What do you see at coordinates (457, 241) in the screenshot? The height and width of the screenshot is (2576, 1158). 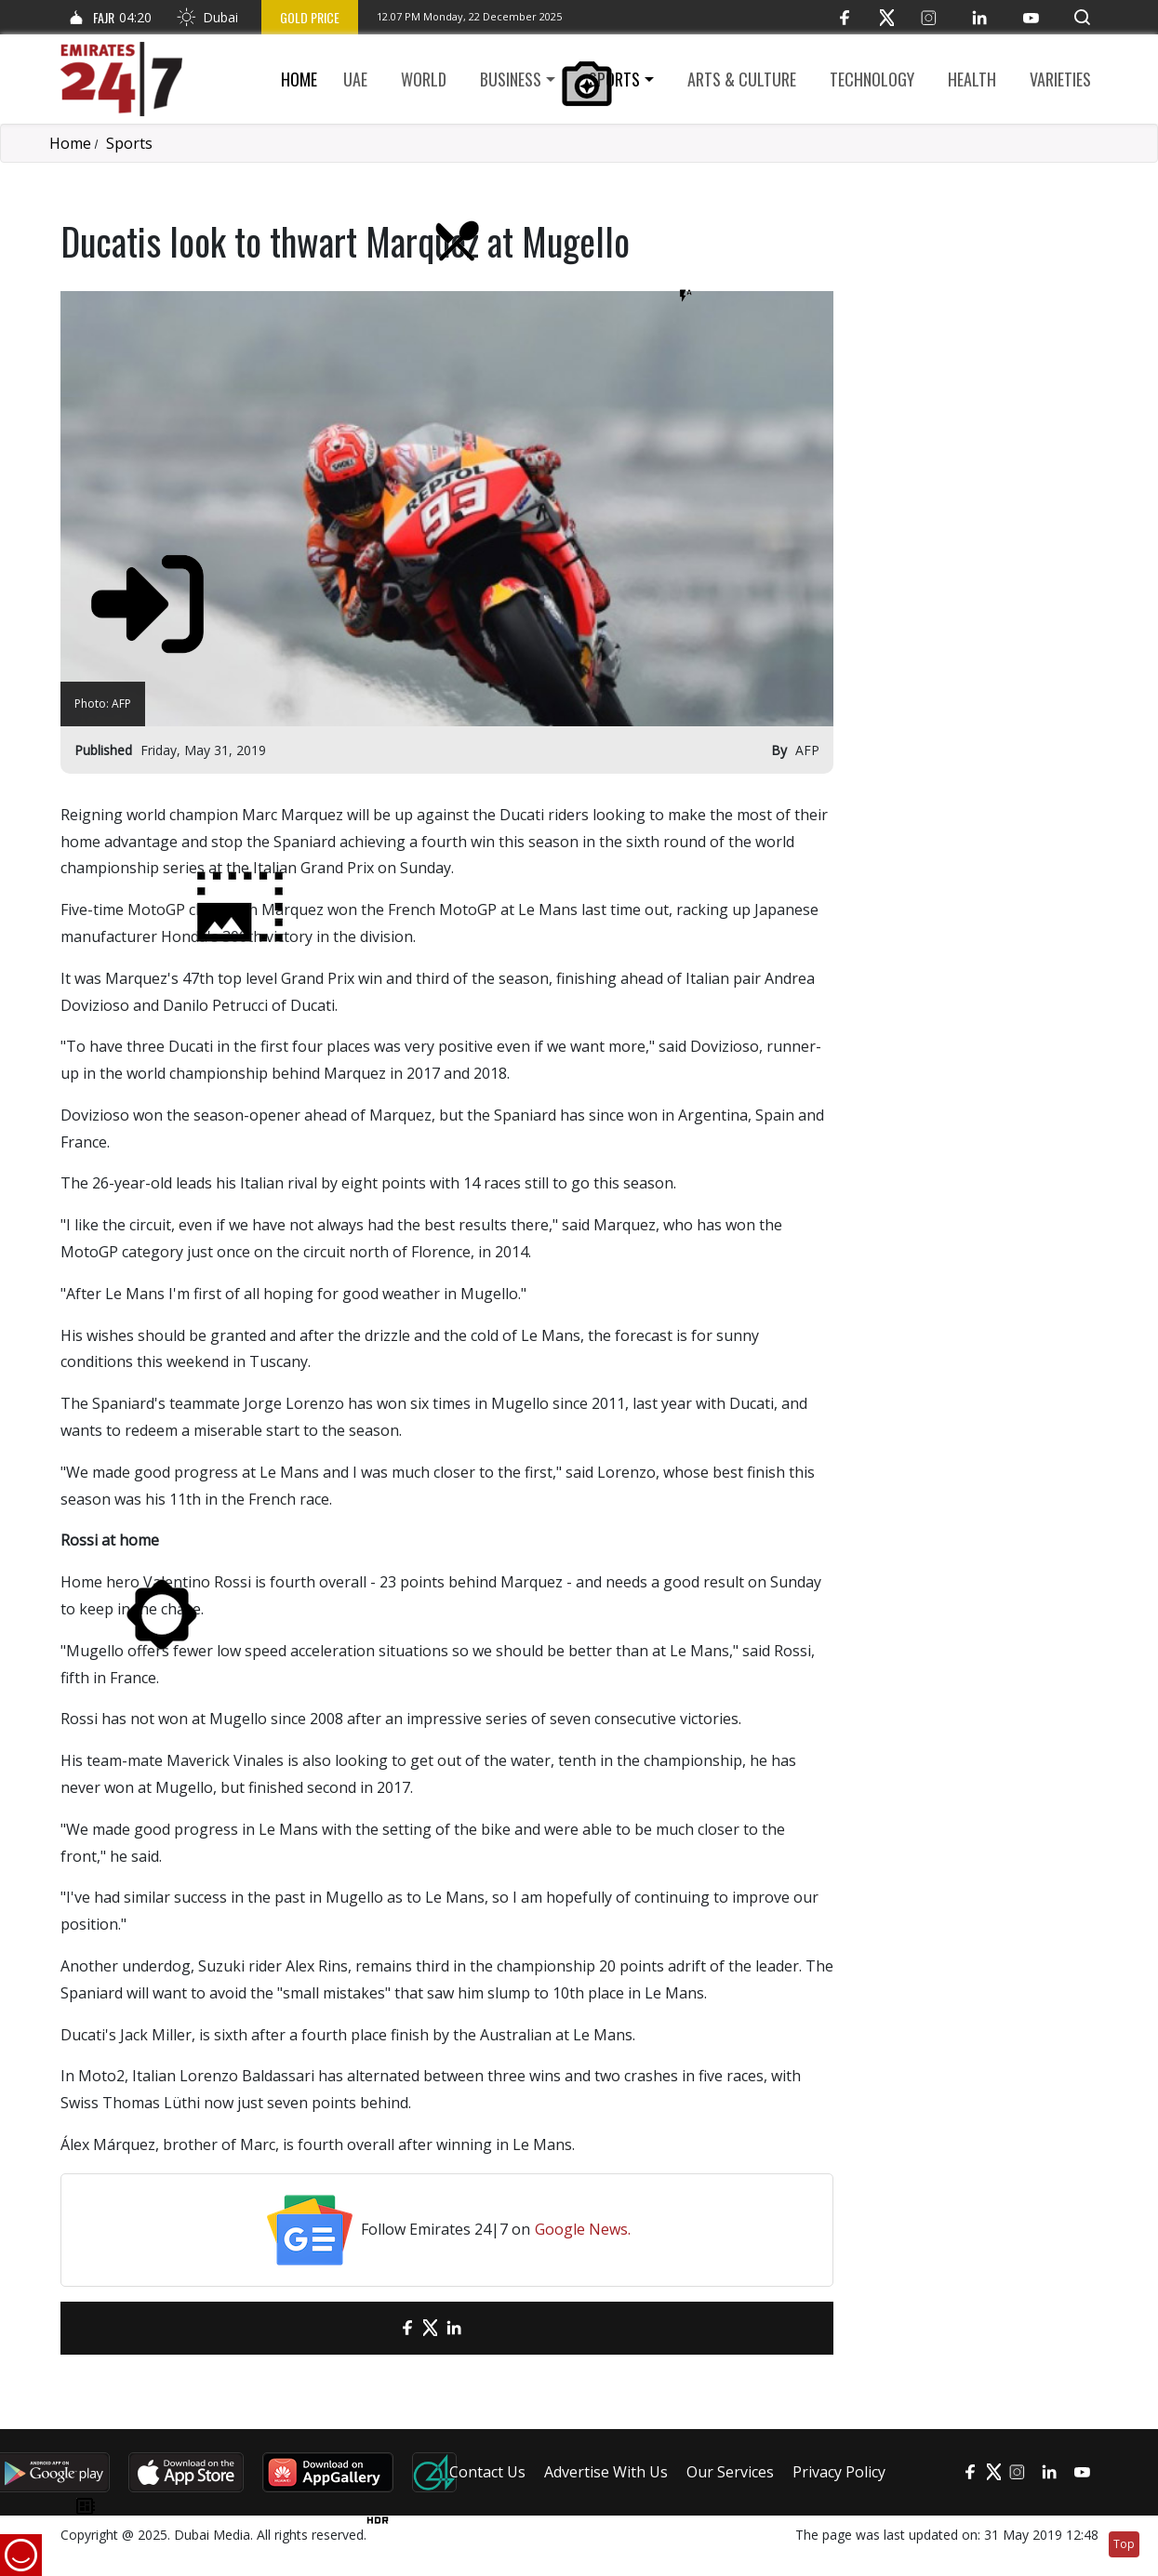 I see `find nearby restaurants` at bounding box center [457, 241].